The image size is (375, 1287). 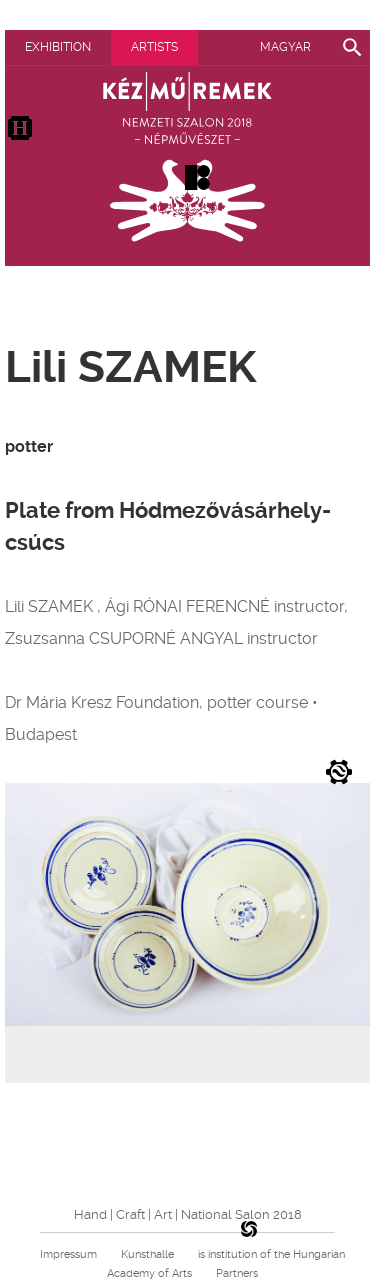 I want to click on icons8 logo, so click(x=197, y=177).